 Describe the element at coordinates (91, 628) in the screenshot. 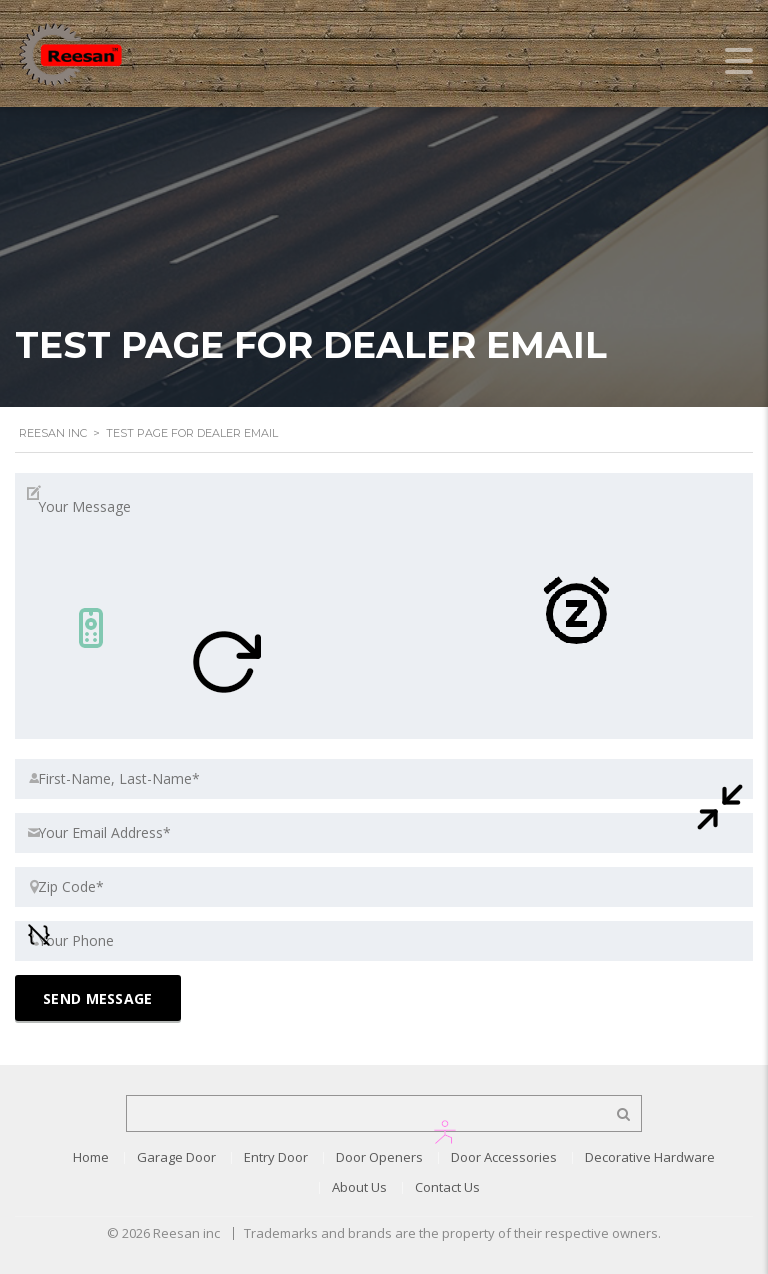

I see `access remote control settings` at that location.